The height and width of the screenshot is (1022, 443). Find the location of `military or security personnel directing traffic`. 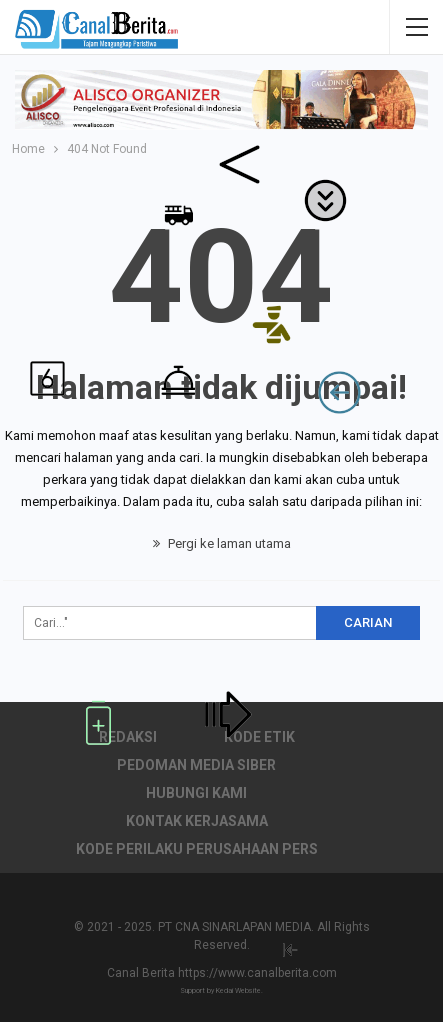

military or security personnel directing traffic is located at coordinates (271, 324).